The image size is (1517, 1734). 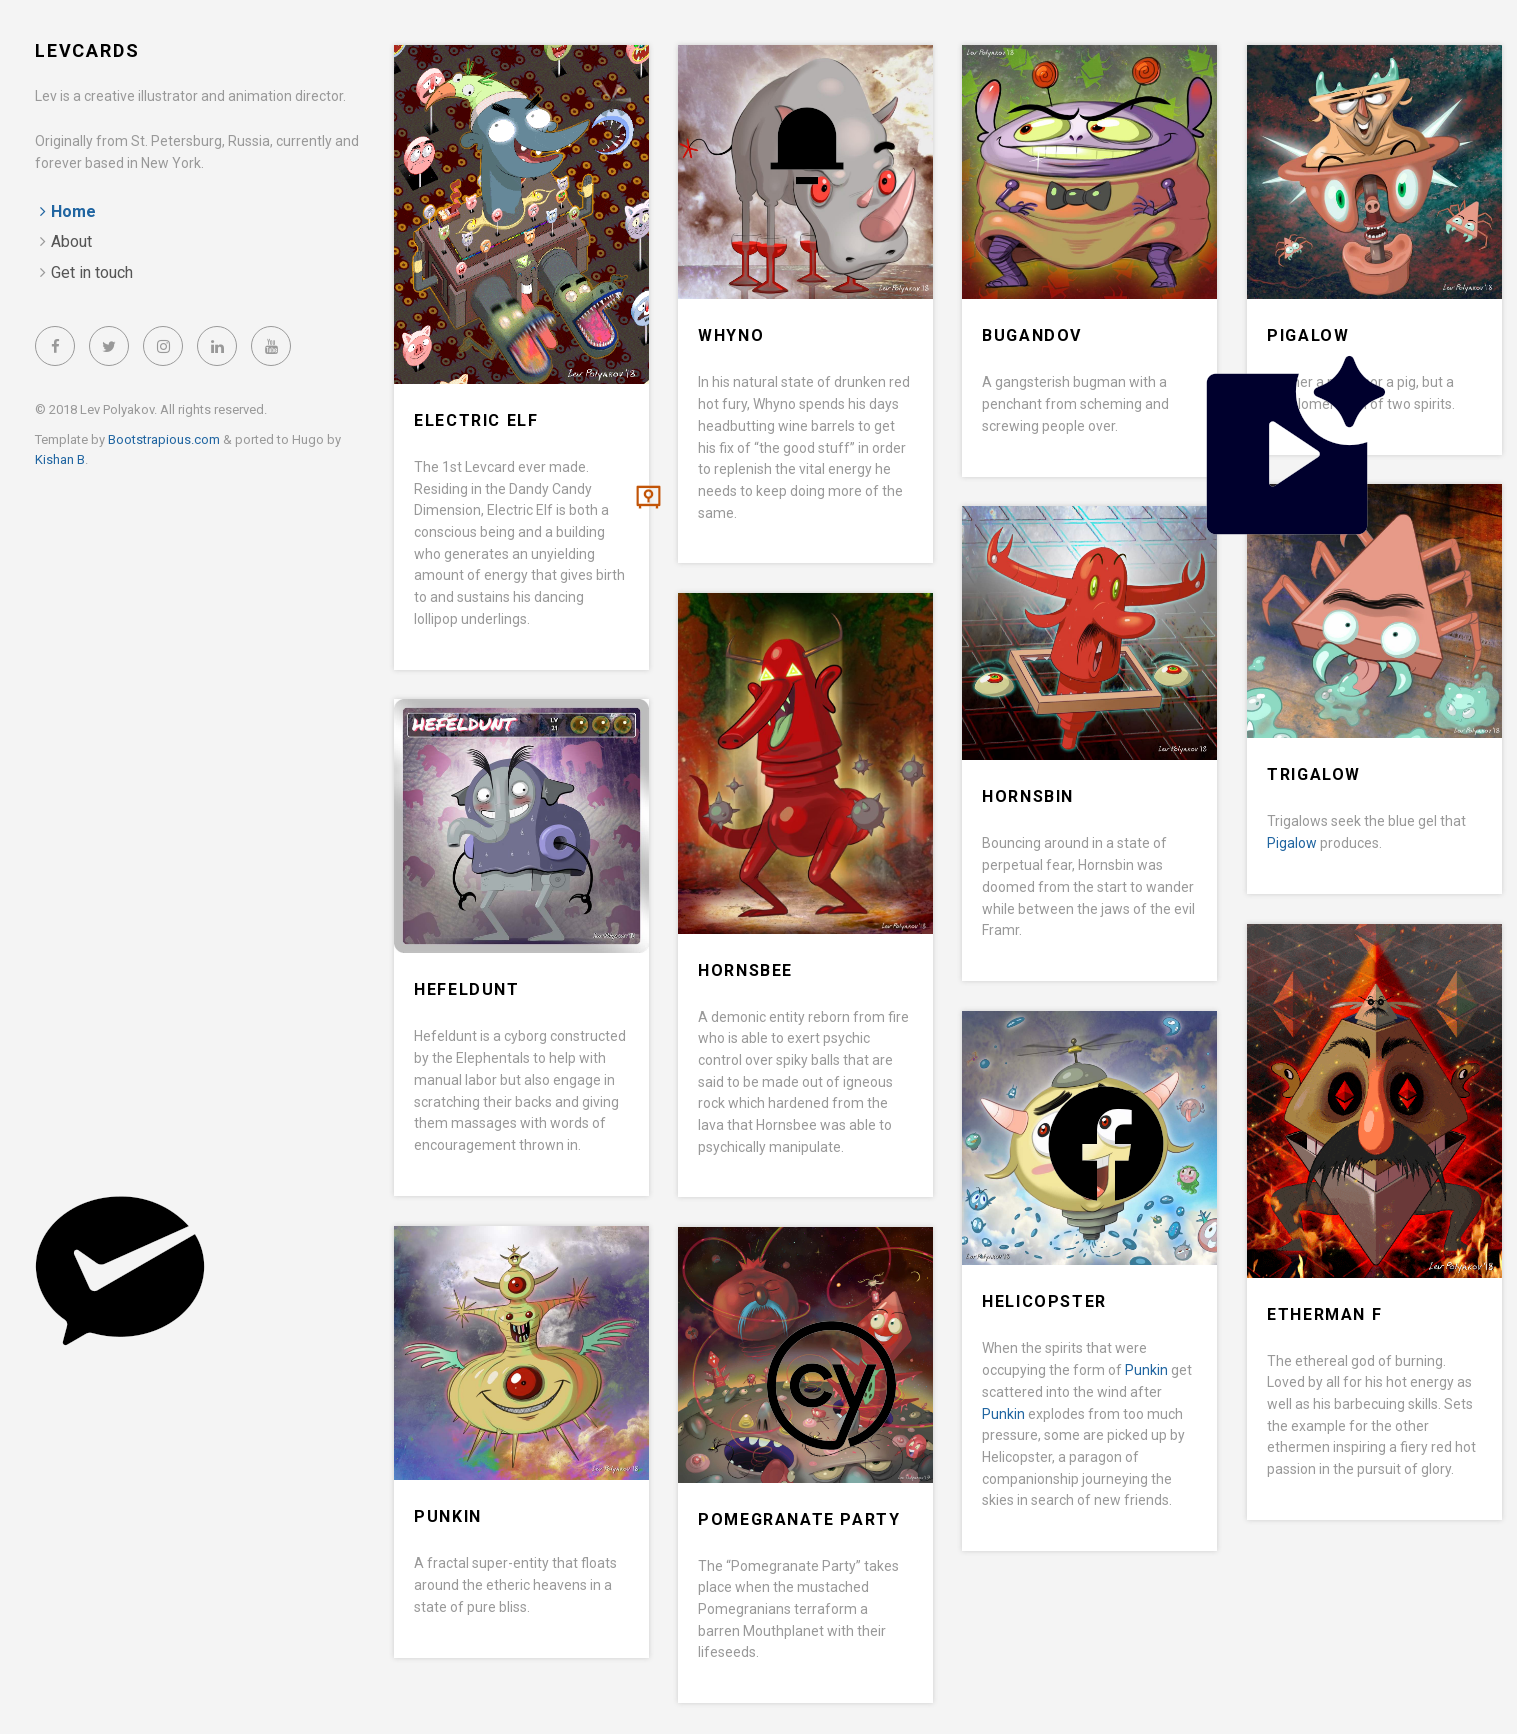 What do you see at coordinates (1106, 1144) in the screenshot?
I see `open facebook` at bounding box center [1106, 1144].